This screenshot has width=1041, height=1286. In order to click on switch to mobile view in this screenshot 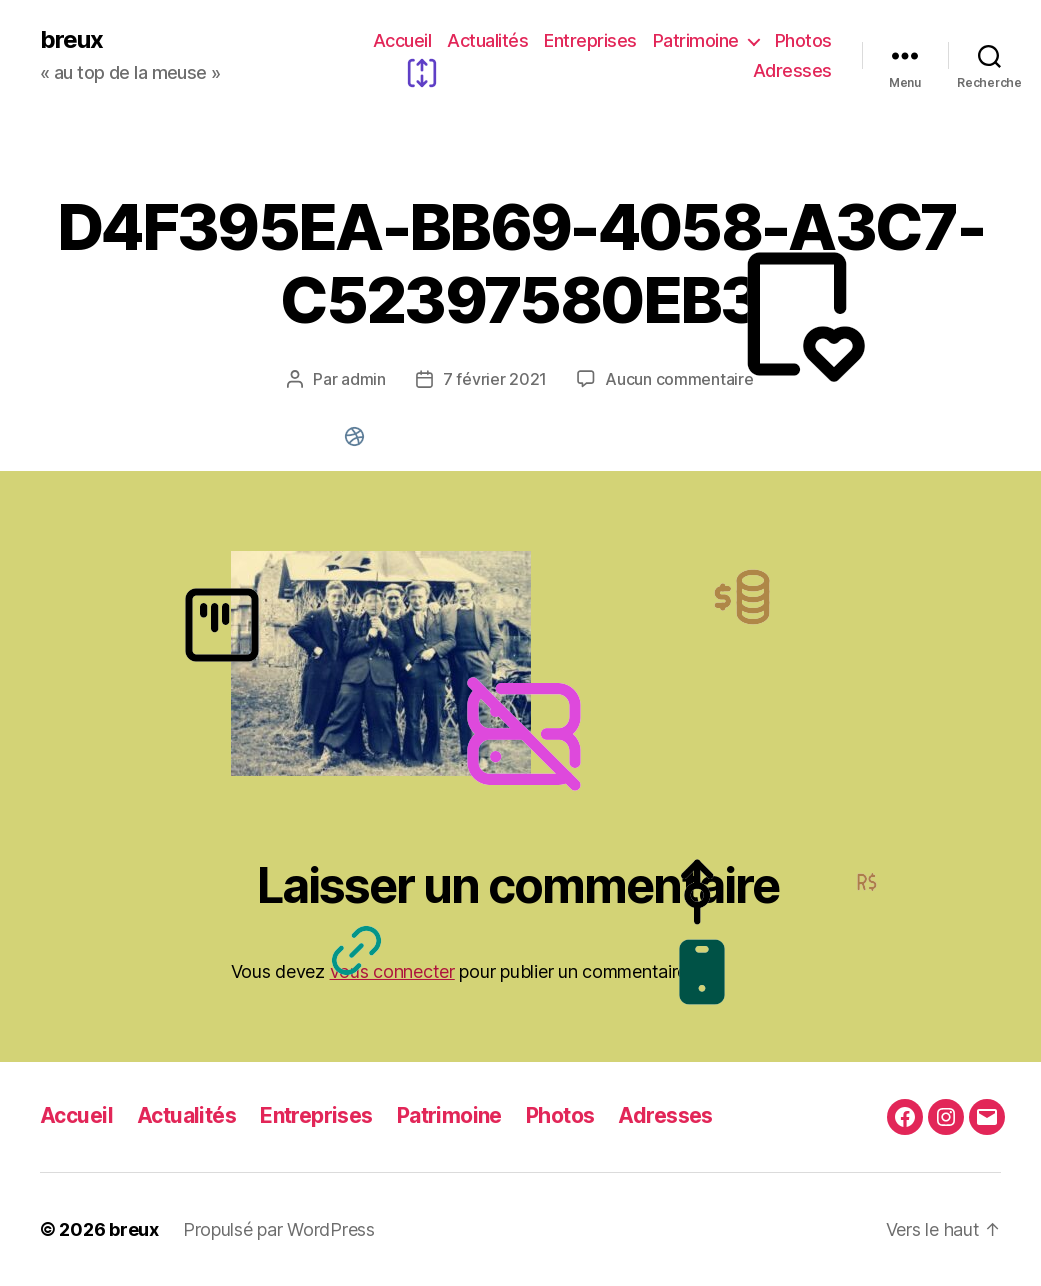, I will do `click(702, 972)`.